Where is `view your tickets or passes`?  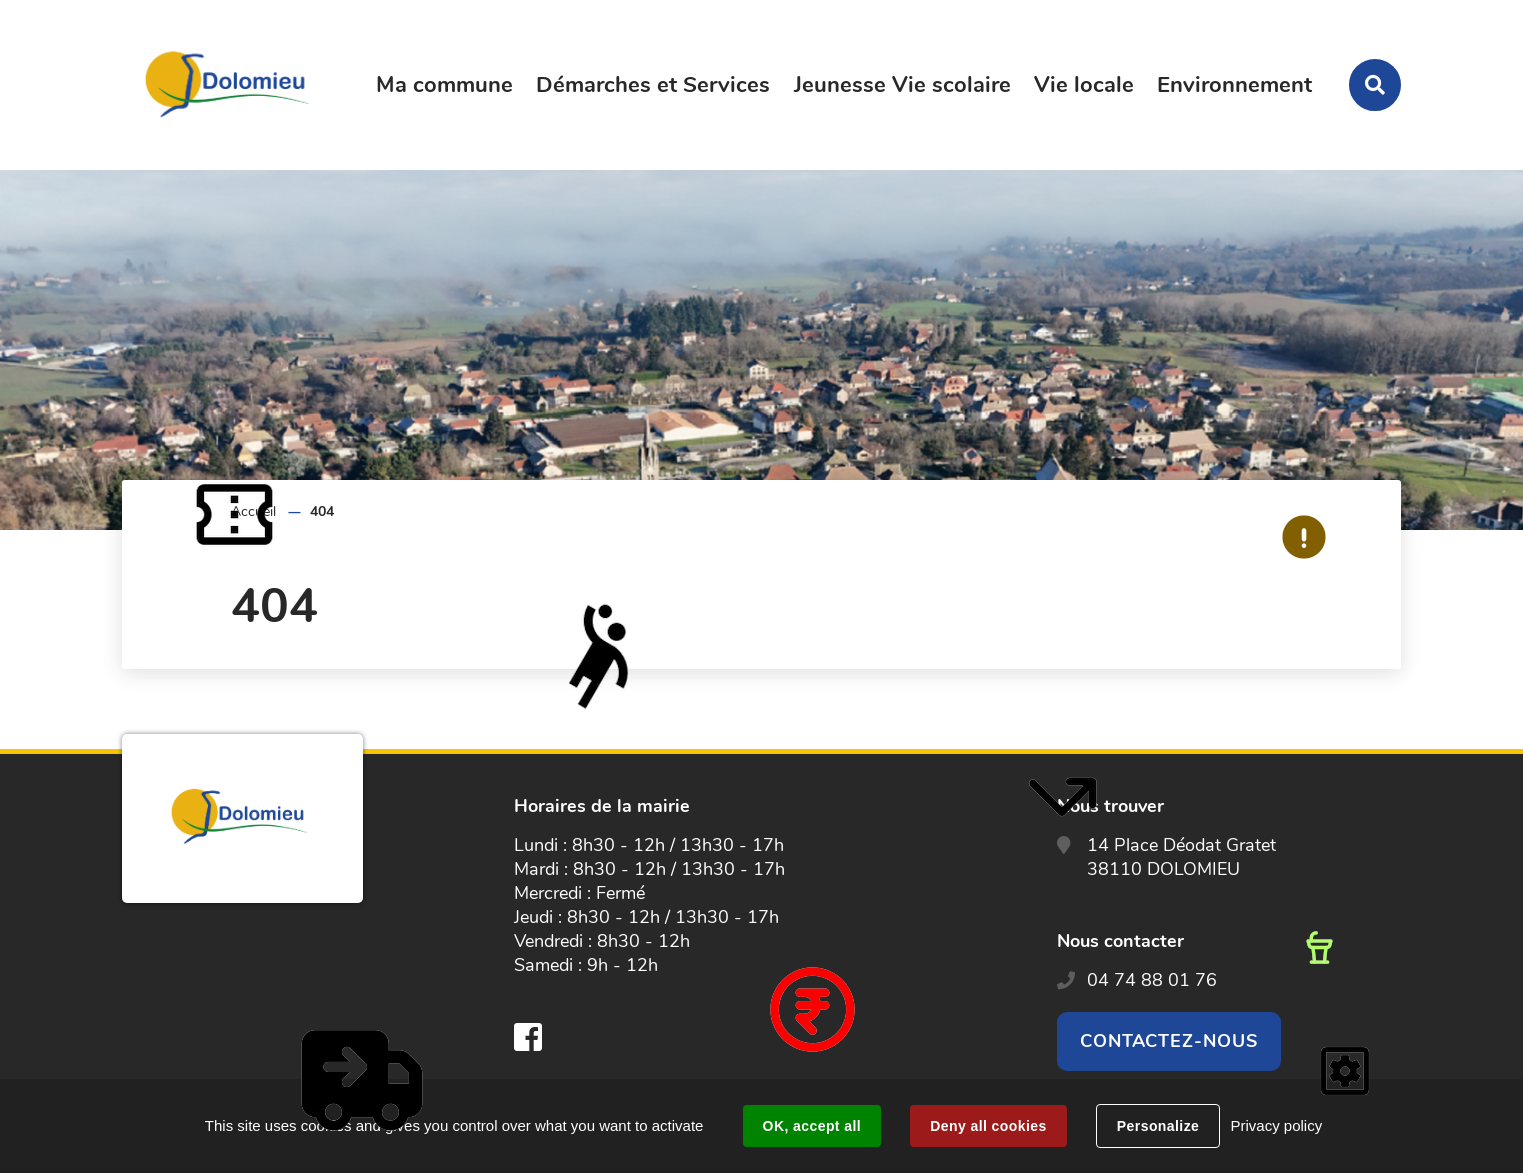 view your tickets or passes is located at coordinates (234, 514).